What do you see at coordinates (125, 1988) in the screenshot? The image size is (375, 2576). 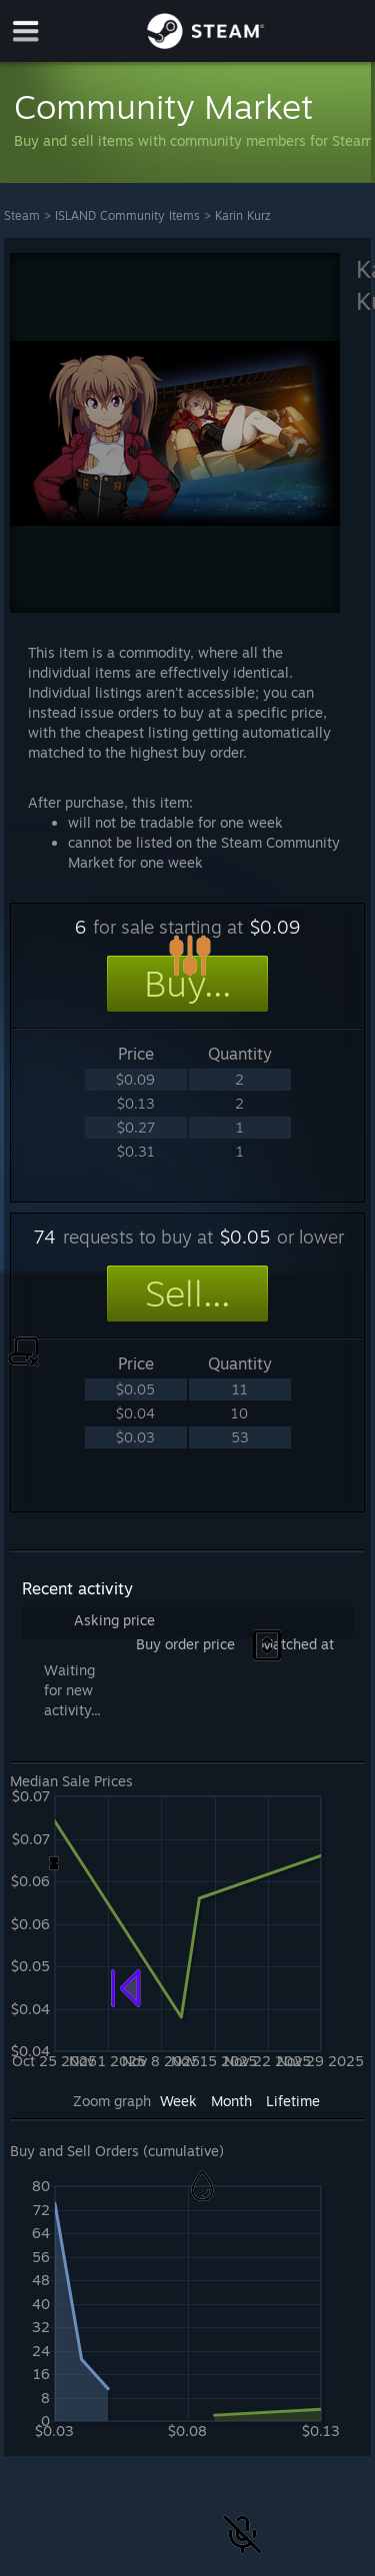 I see `go to the beginning or first item` at bounding box center [125, 1988].